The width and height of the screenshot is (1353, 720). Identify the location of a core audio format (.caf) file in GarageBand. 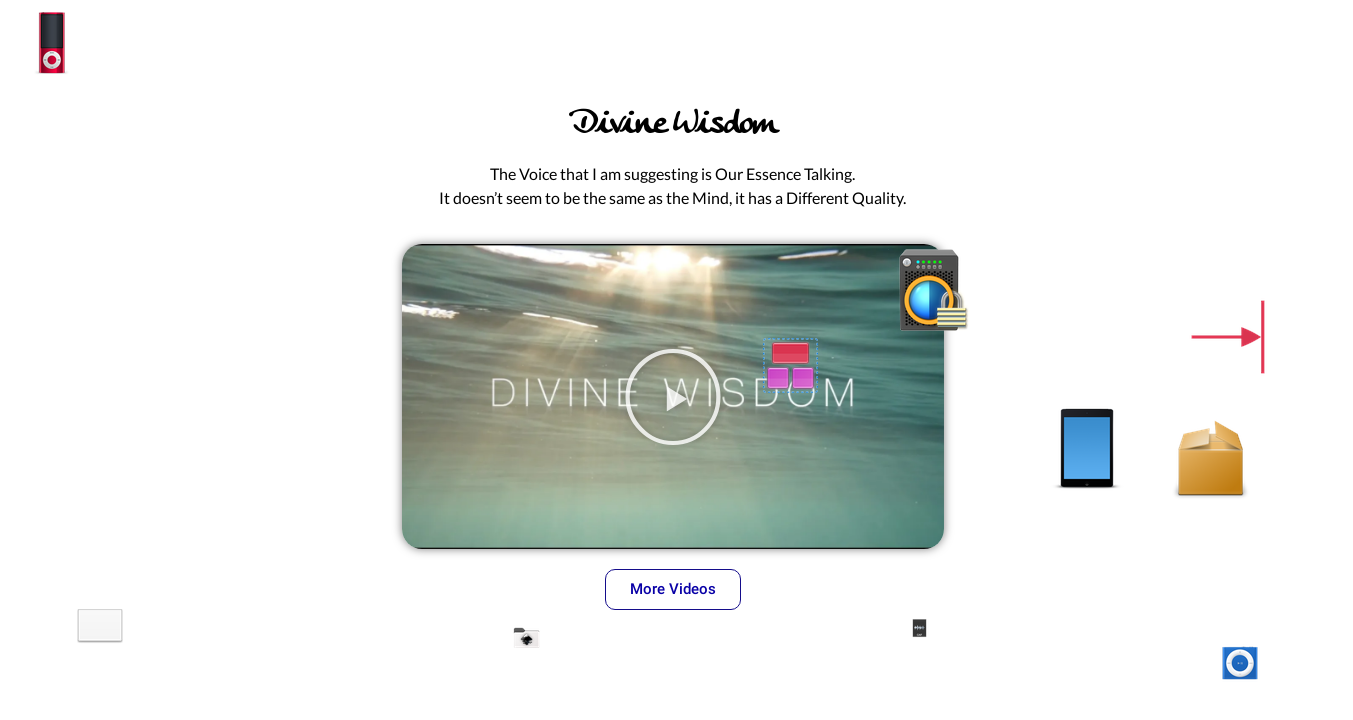
(919, 628).